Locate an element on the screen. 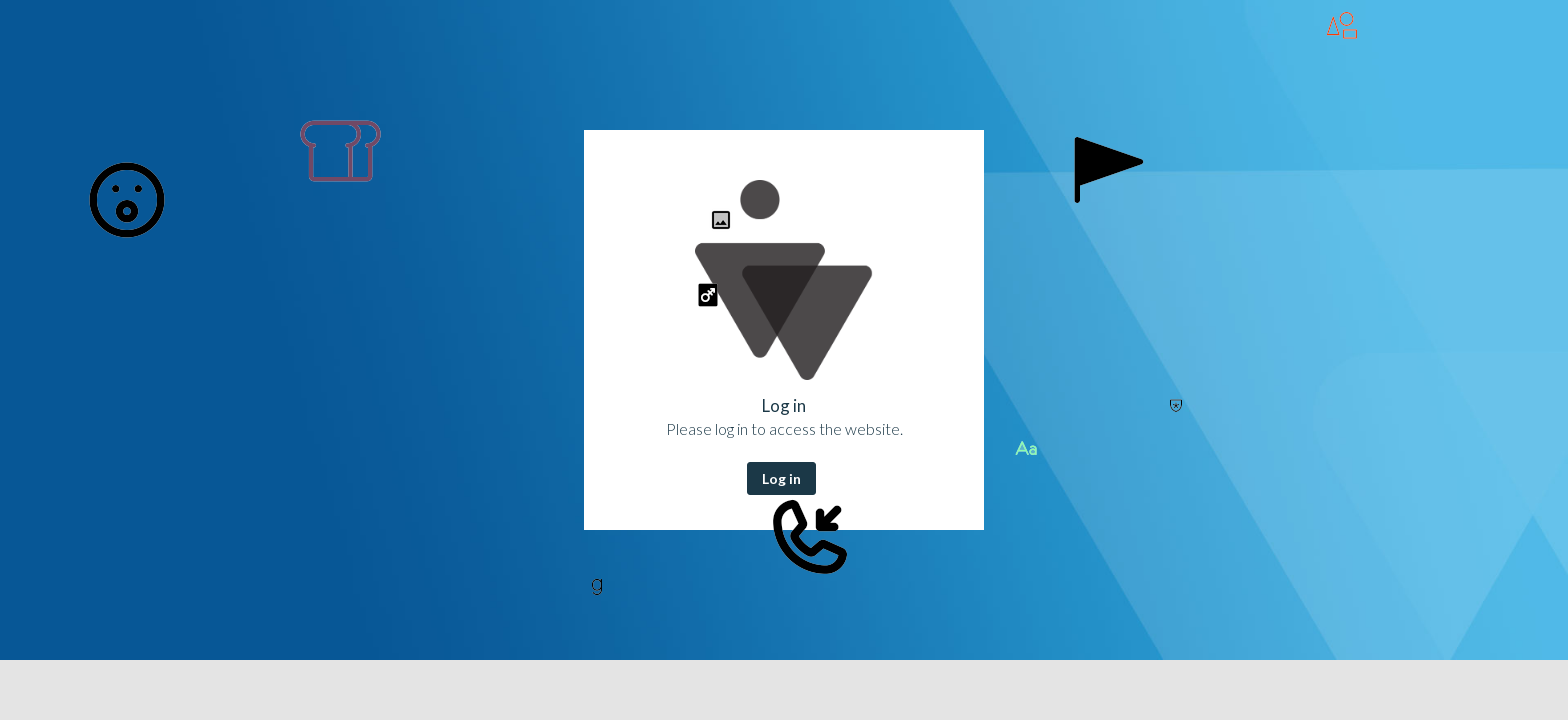 This screenshot has height=720, width=1568. access shape tools or drawing options is located at coordinates (1342, 26).